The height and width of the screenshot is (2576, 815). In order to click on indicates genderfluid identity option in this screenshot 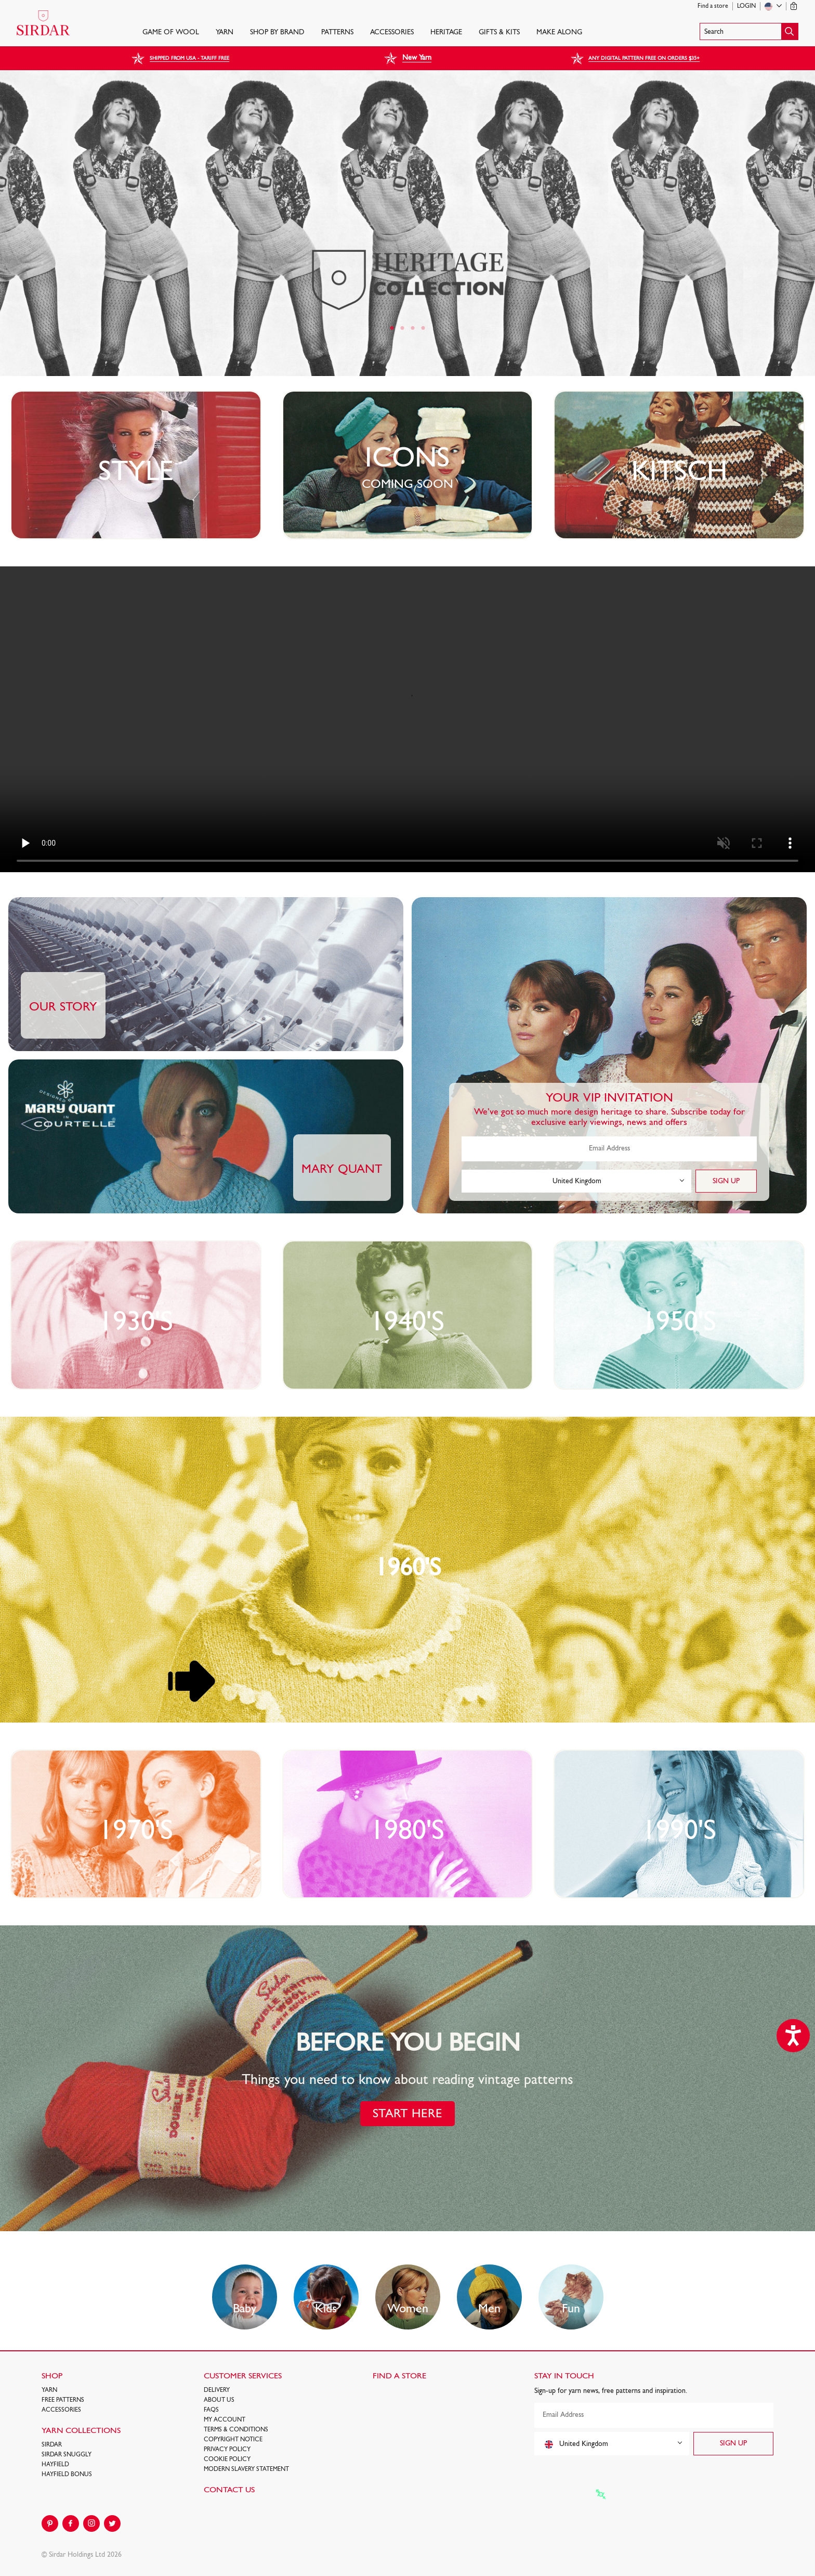, I will do `click(601, 2494)`.